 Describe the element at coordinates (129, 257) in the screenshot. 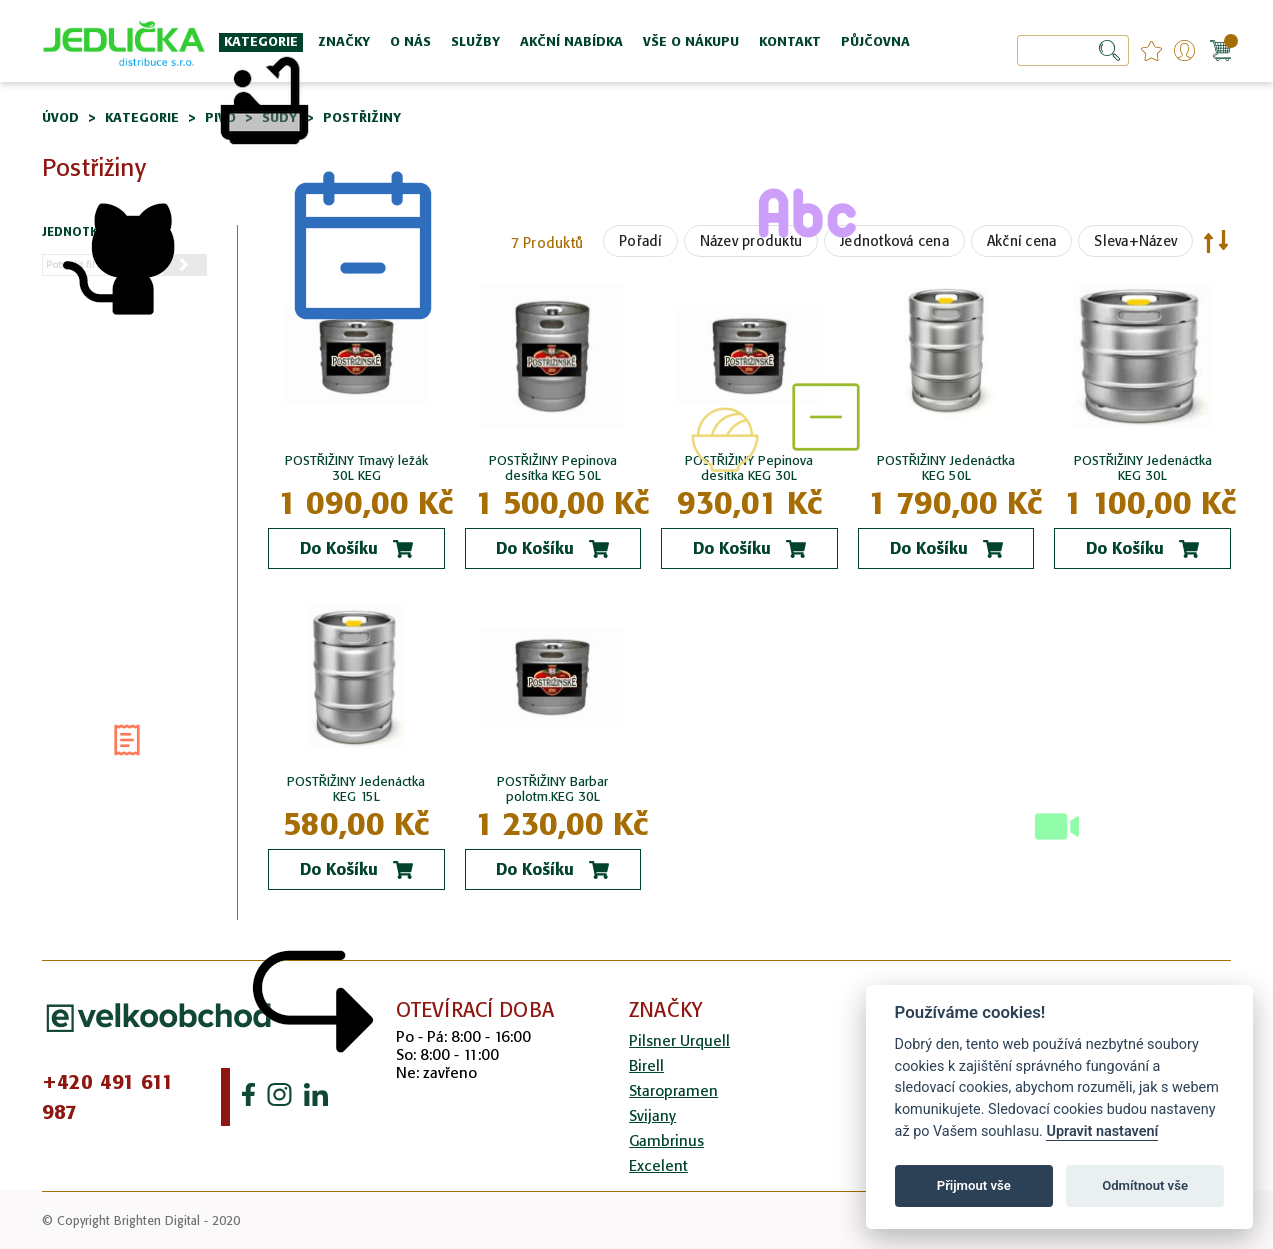

I see `visit github repository` at that location.